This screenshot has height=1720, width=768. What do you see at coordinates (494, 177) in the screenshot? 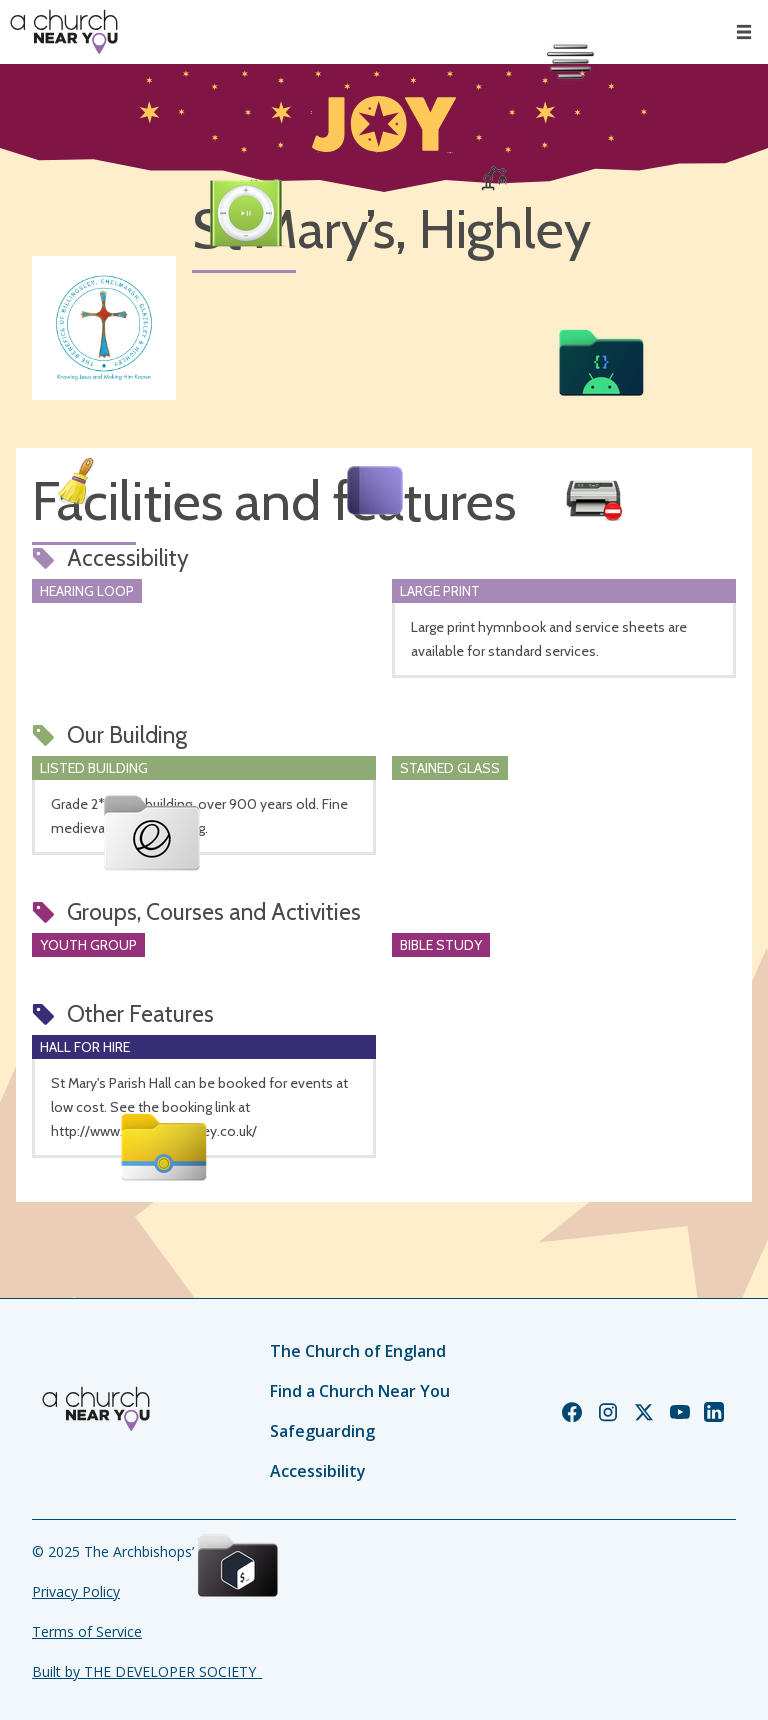
I see `open GNOME Builder IDE` at bounding box center [494, 177].